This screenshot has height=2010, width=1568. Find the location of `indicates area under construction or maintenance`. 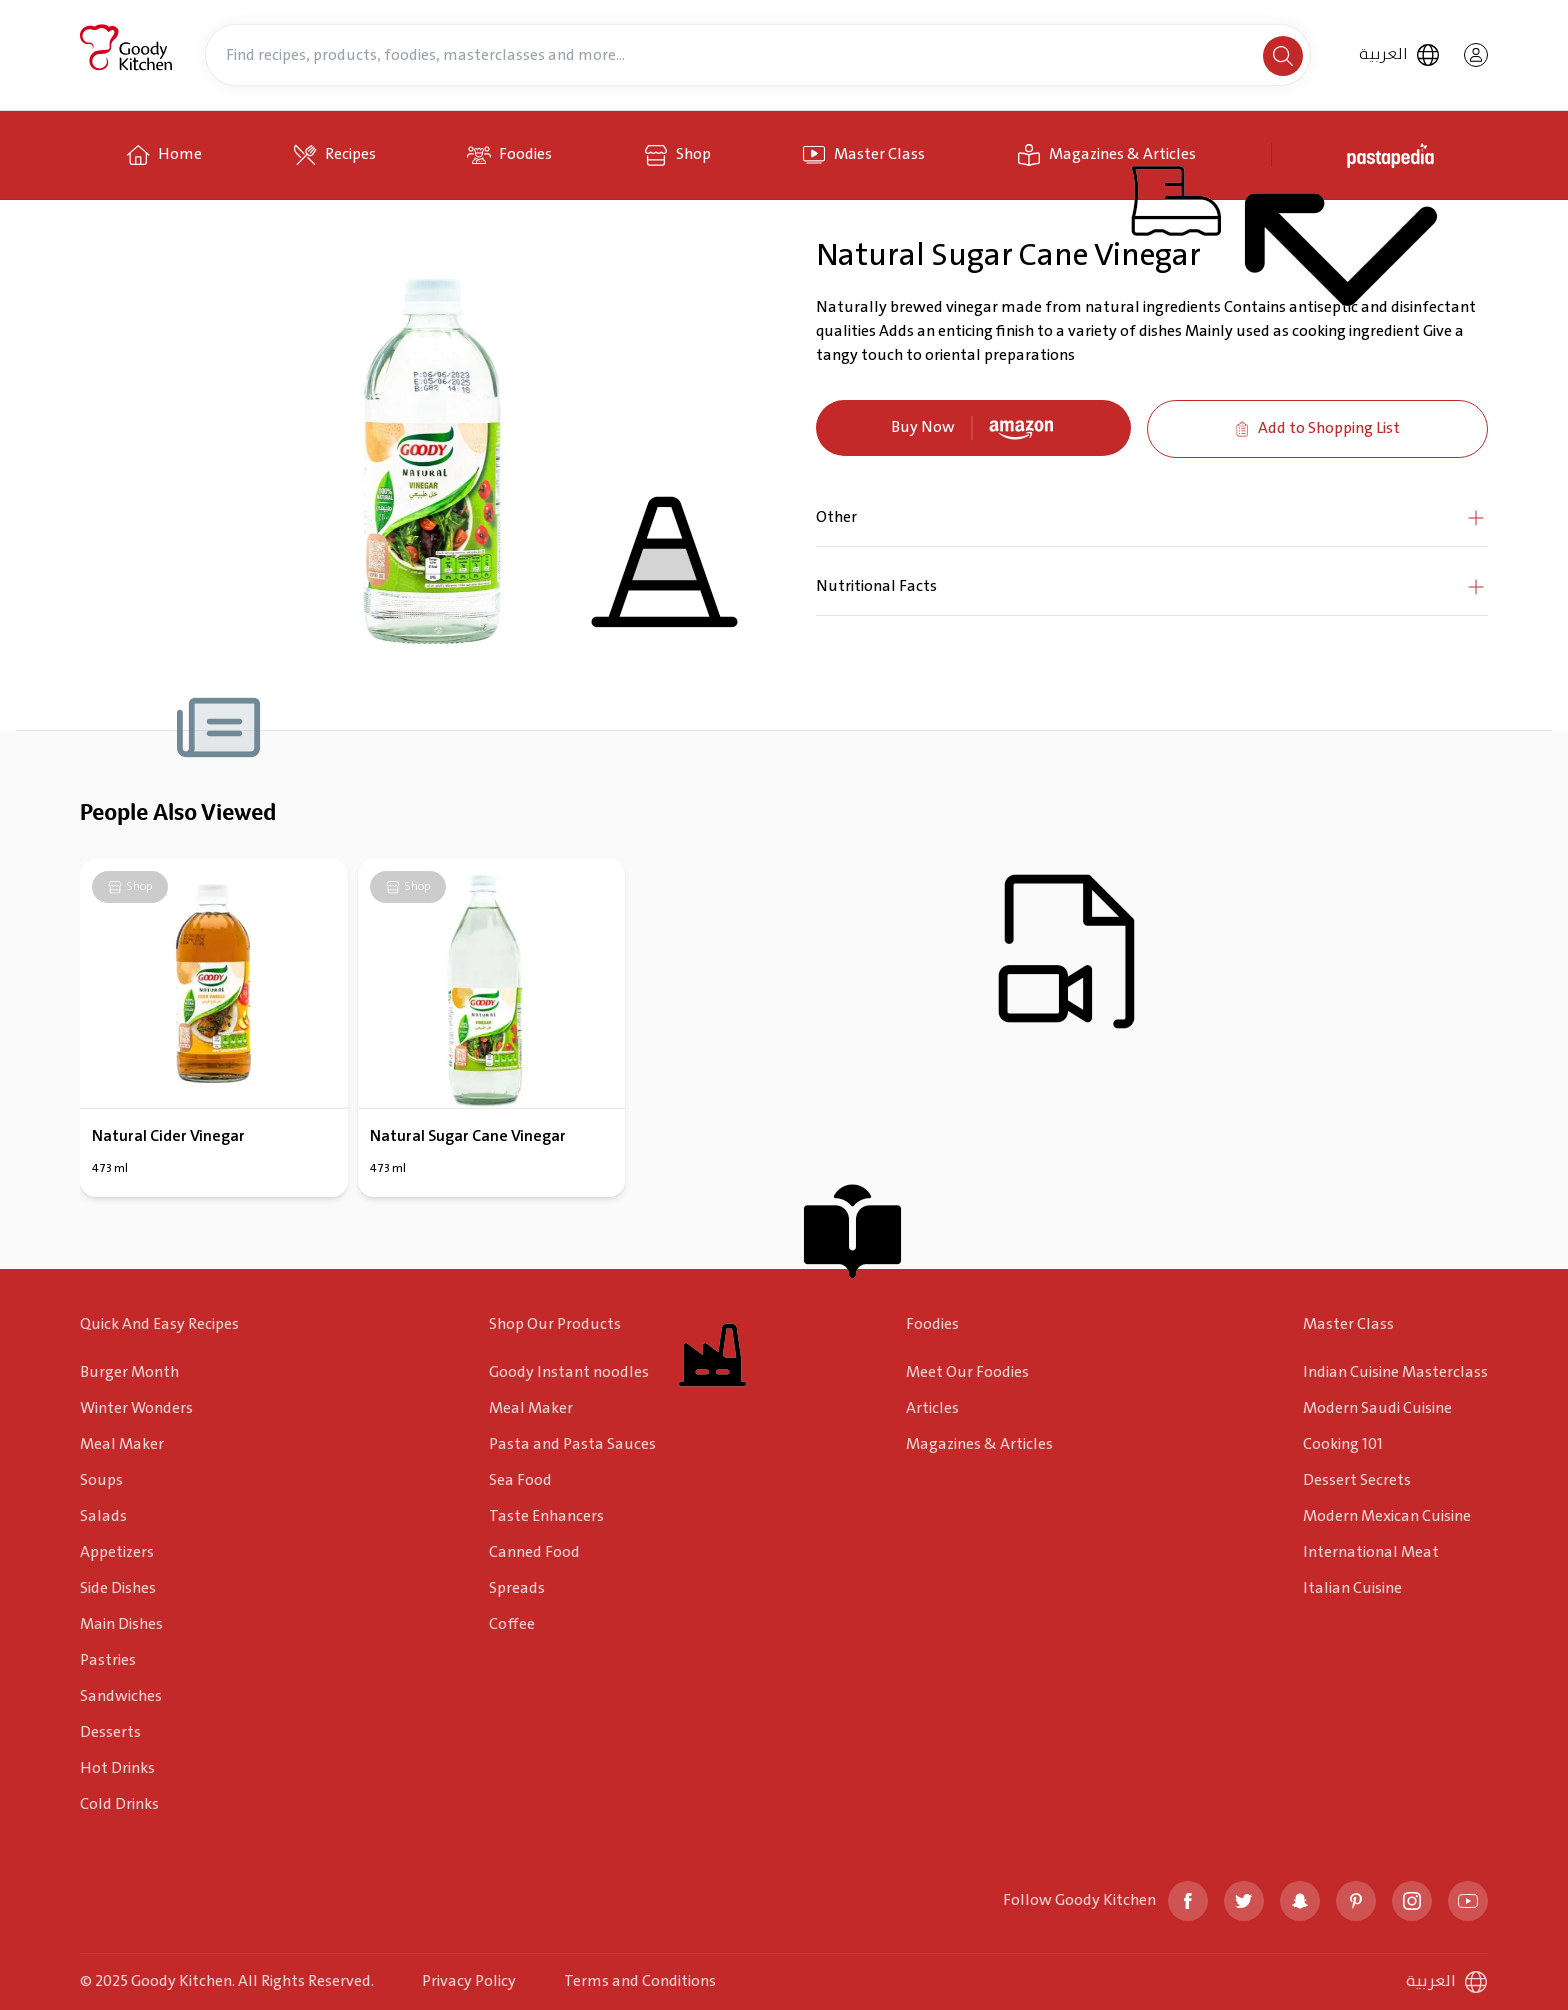

indicates area under construction or maintenance is located at coordinates (664, 564).